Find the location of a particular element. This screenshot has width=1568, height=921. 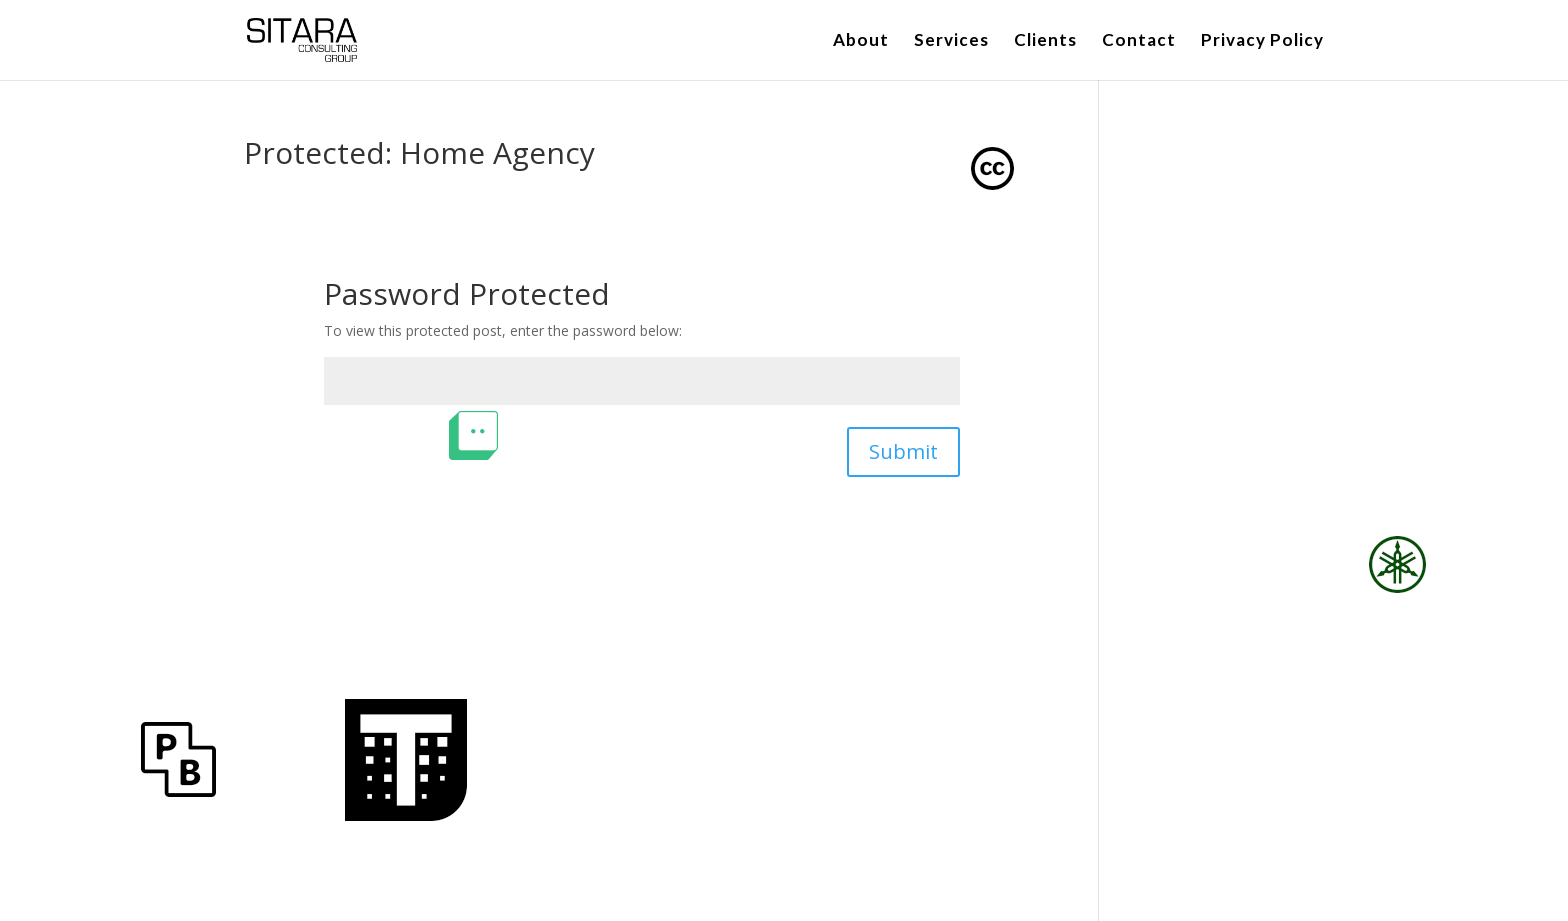

yamaha corporation logo is located at coordinates (1397, 564).